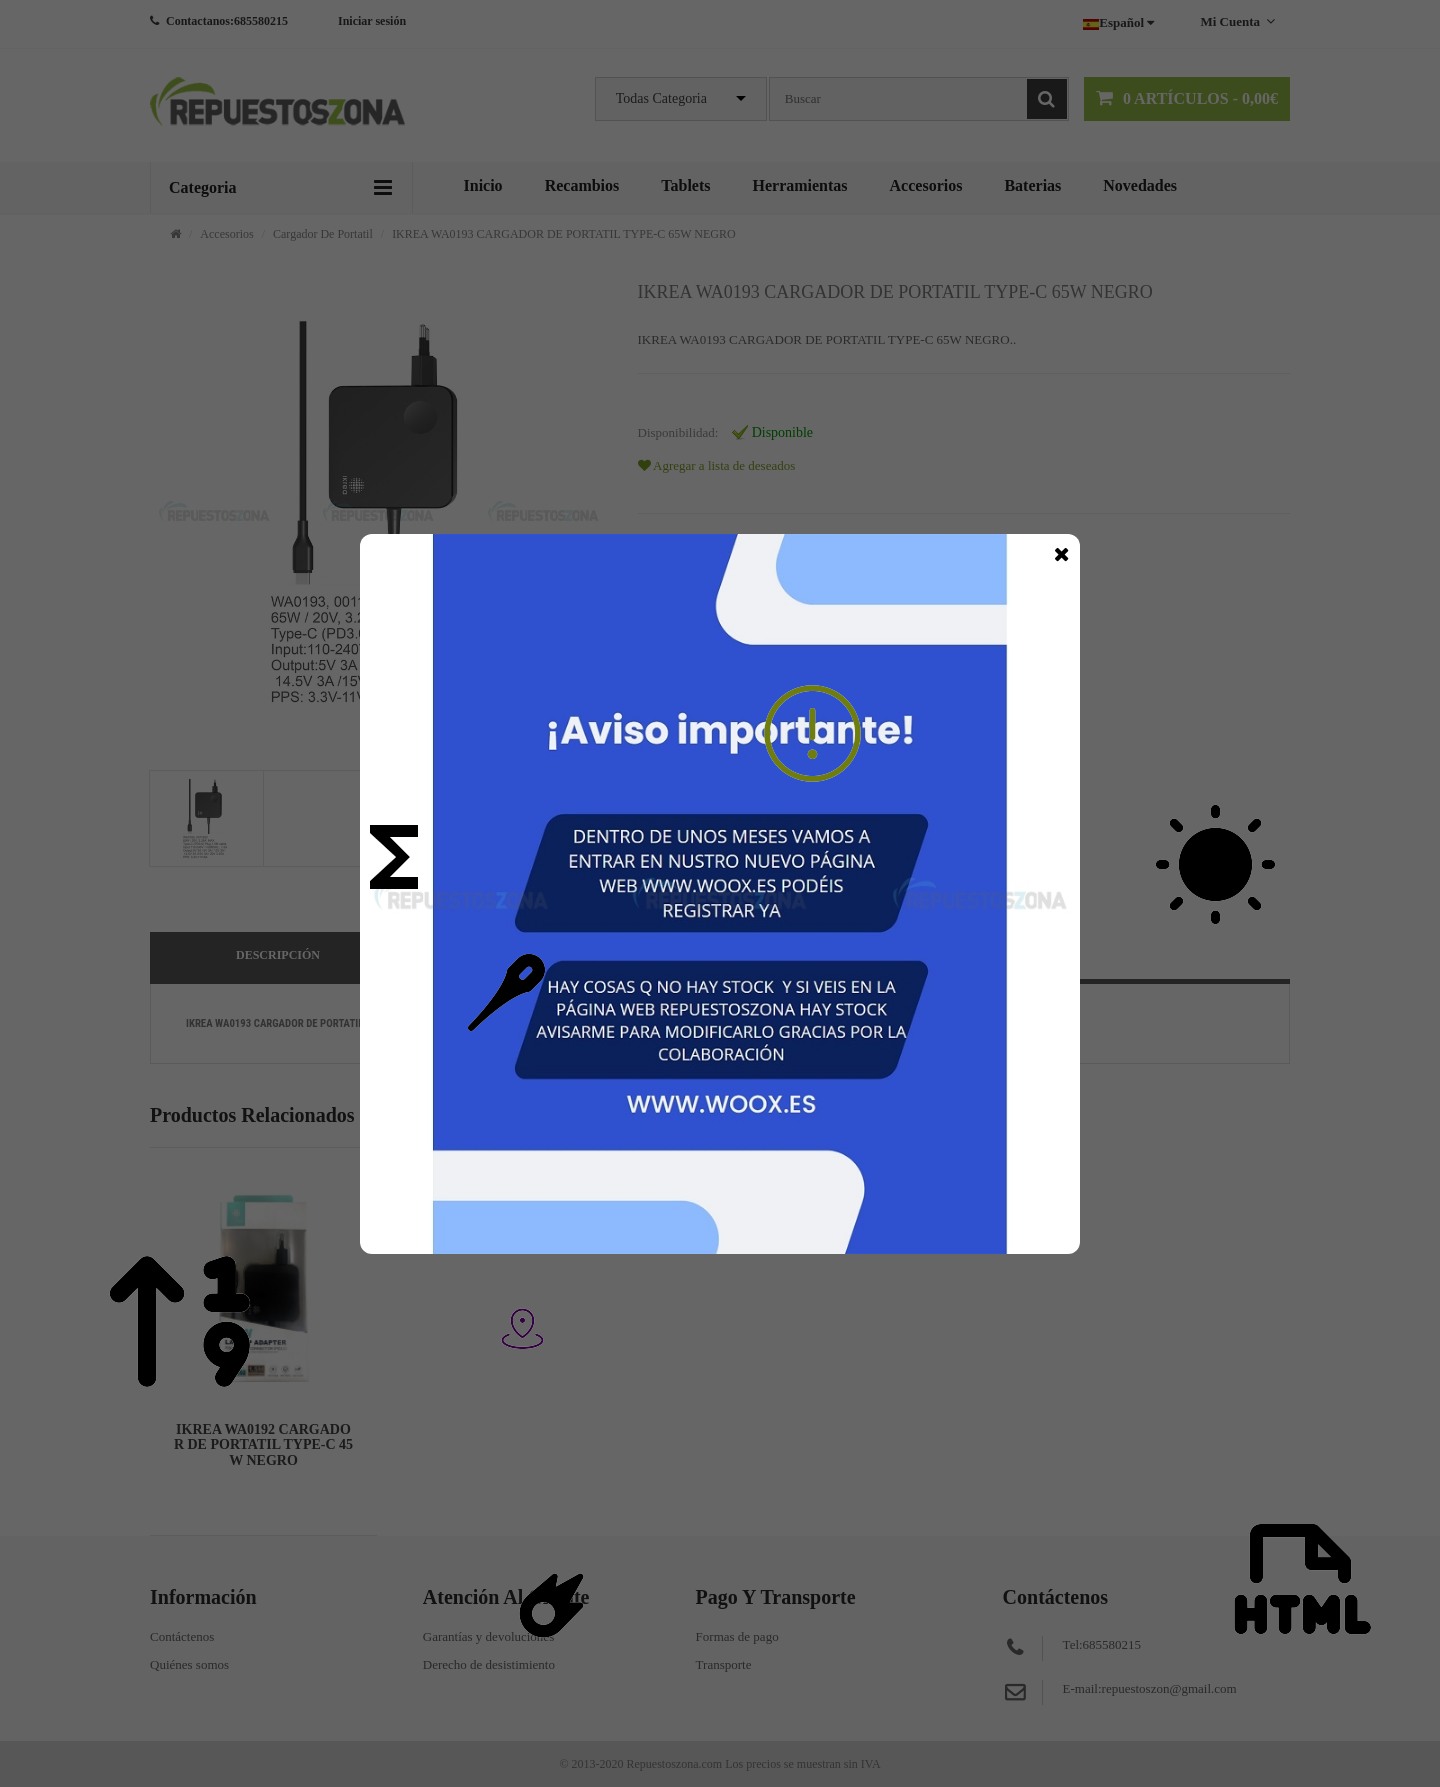 Image resolution: width=1440 pixels, height=1787 pixels. What do you see at coordinates (812, 733) in the screenshot?
I see `indicates a warning or caution state` at bounding box center [812, 733].